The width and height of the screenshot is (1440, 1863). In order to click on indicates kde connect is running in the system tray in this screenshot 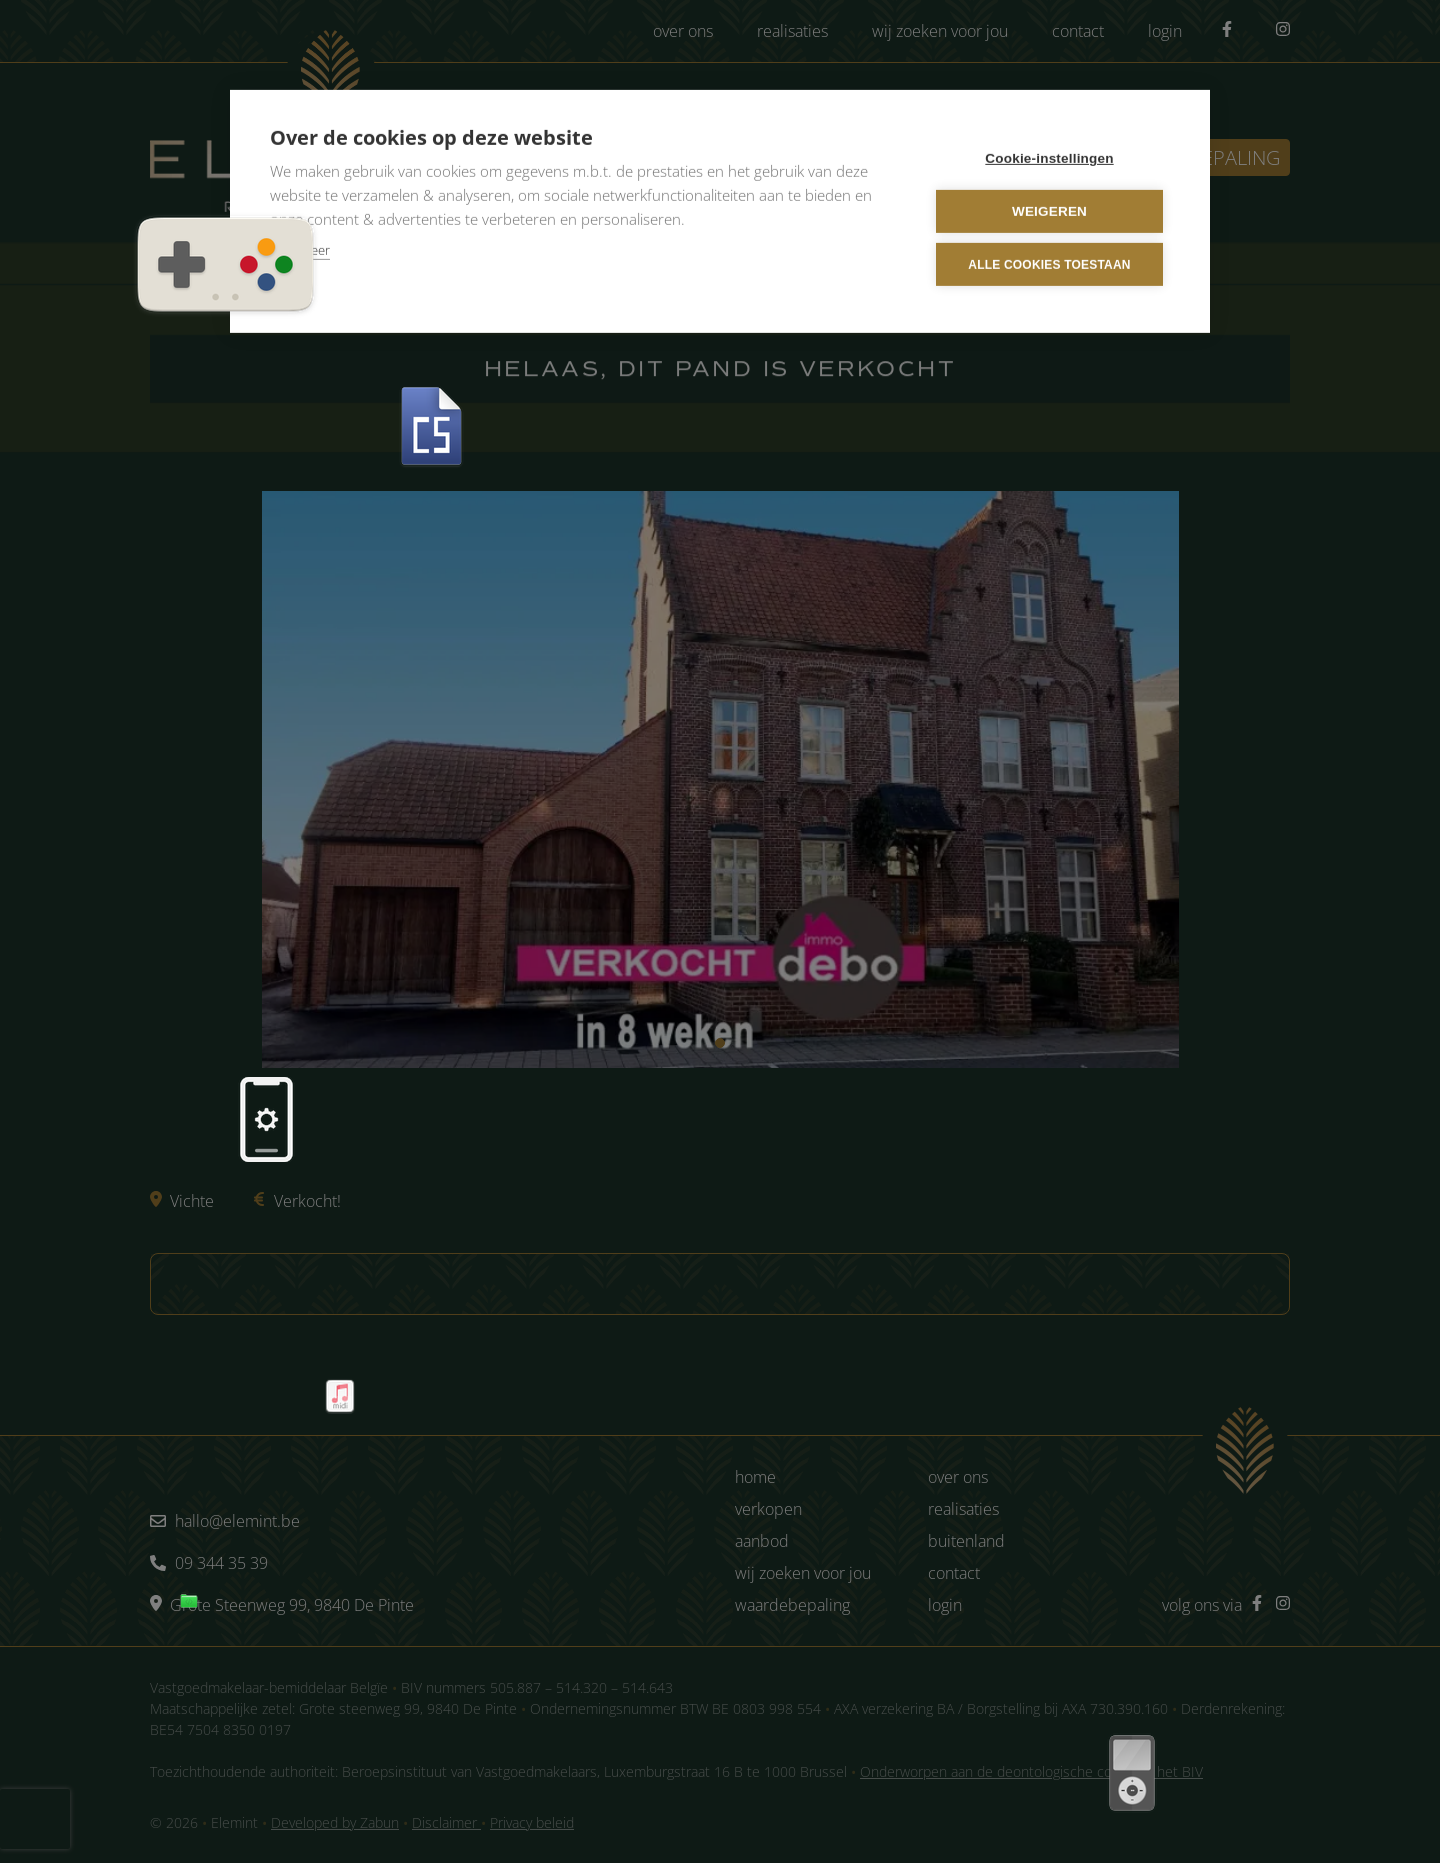, I will do `click(266, 1119)`.